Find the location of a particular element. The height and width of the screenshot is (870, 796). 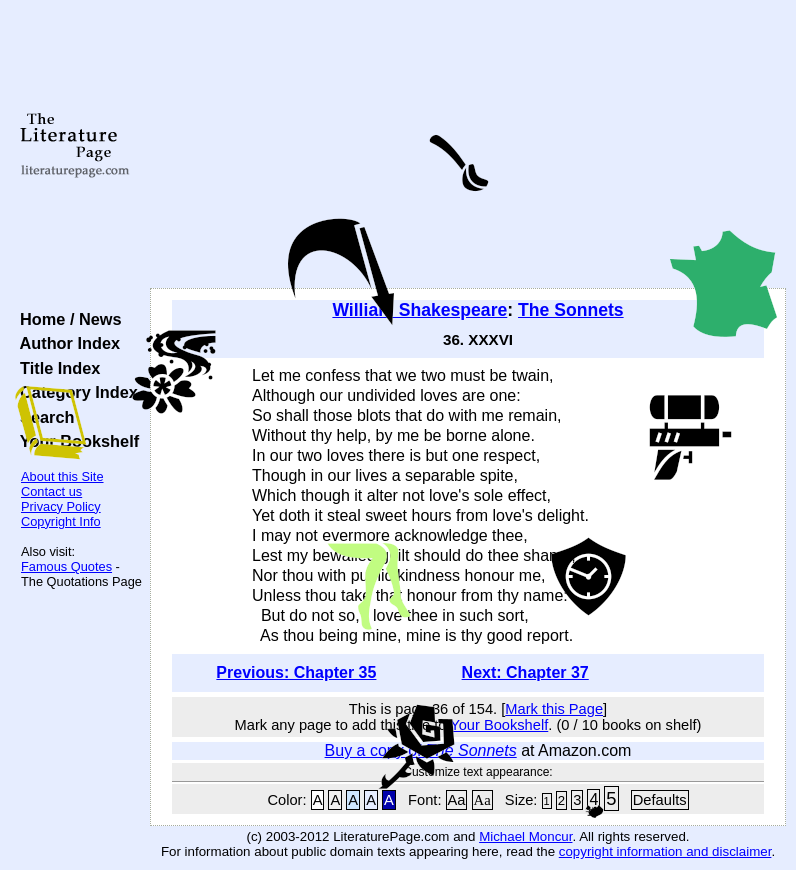

browse fragrance or perfume products is located at coordinates (174, 372).